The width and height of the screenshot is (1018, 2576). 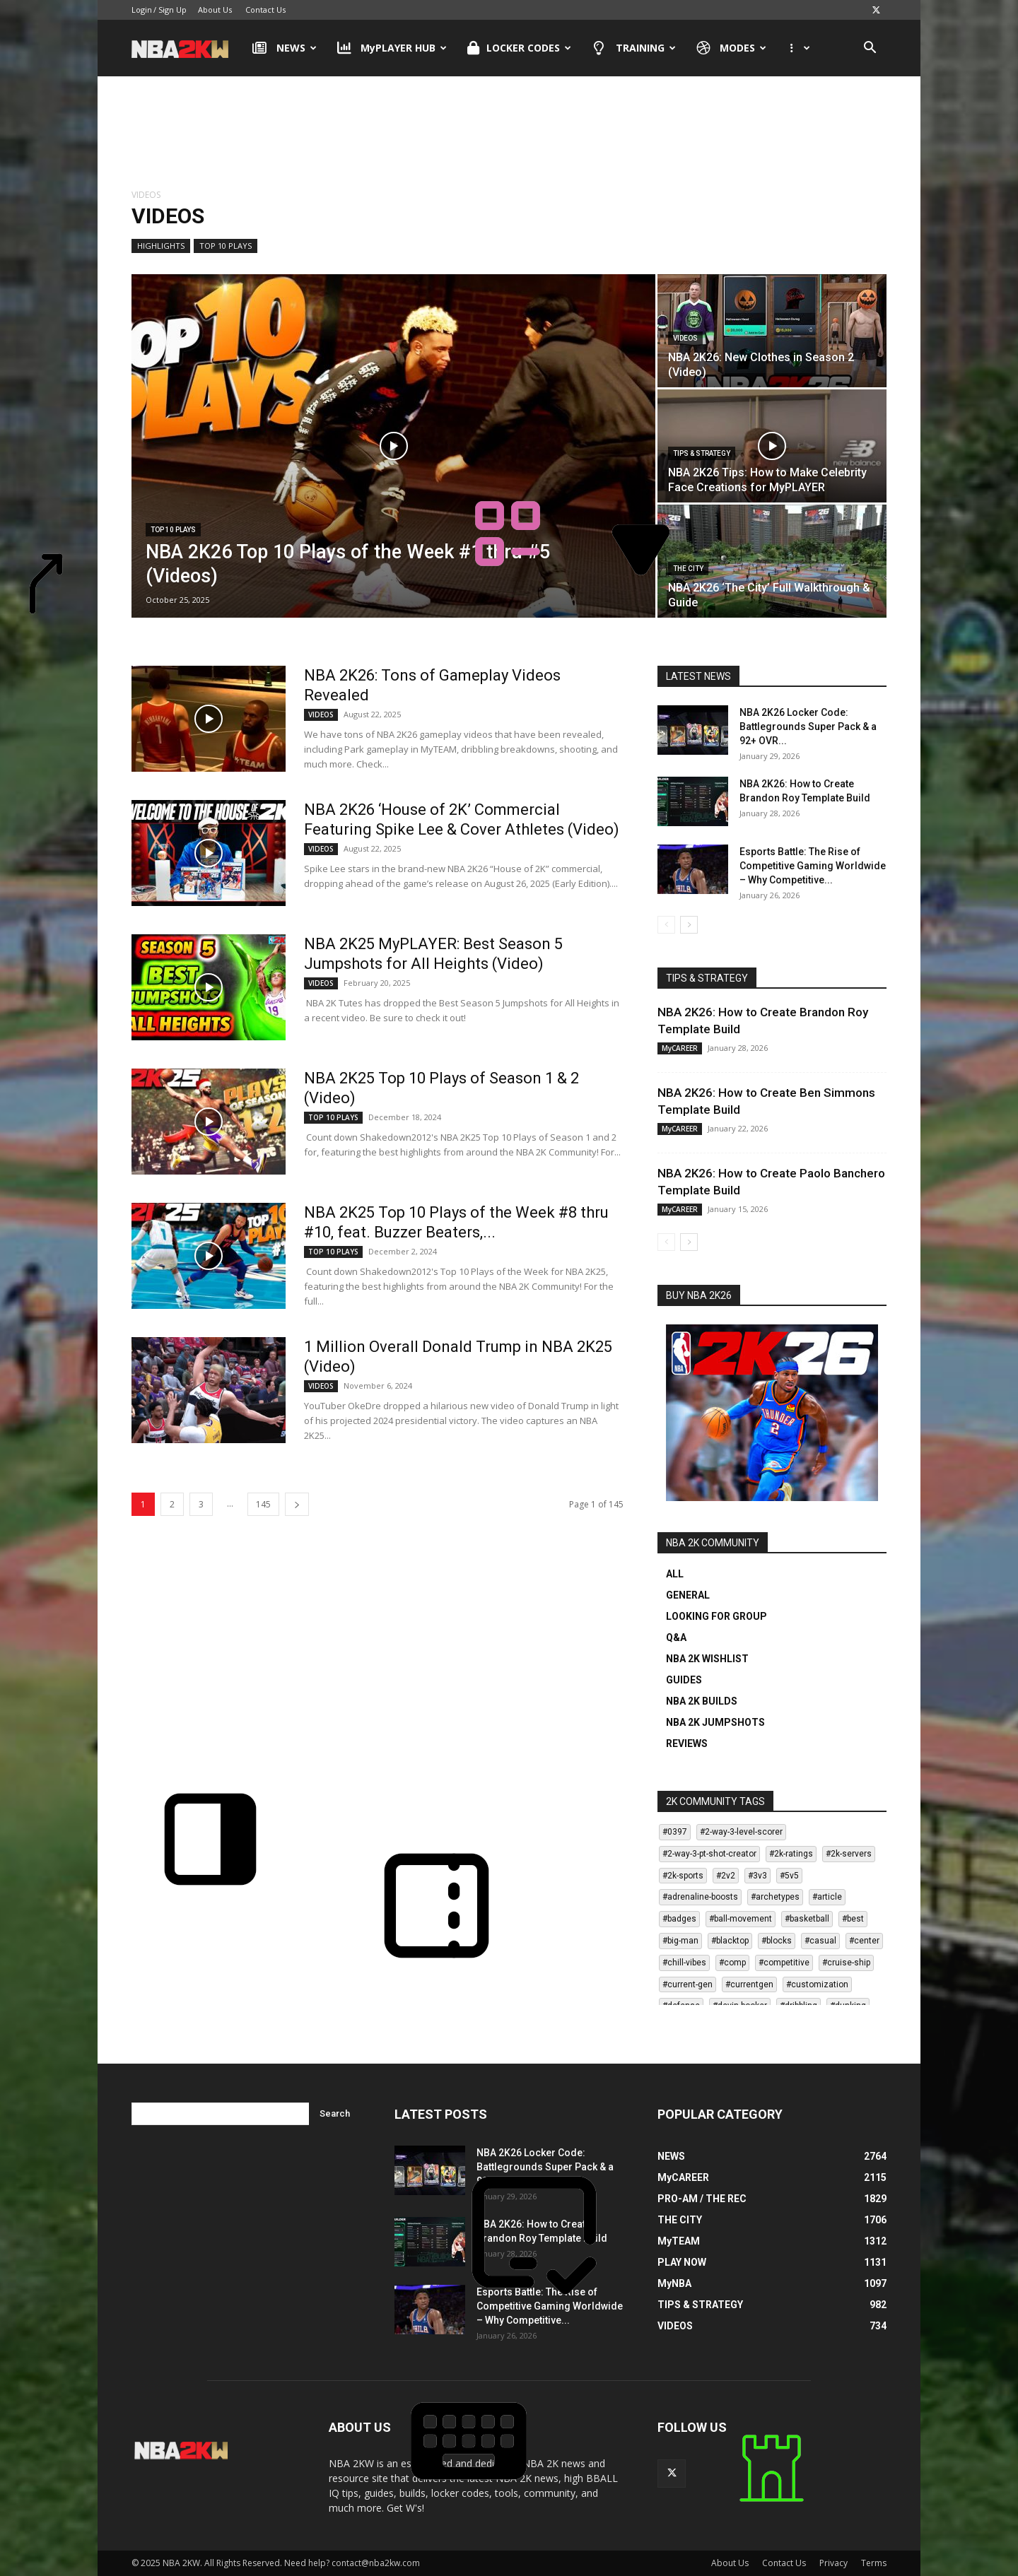 What do you see at coordinates (436, 1905) in the screenshot?
I see `toggle right sidebar panel off` at bounding box center [436, 1905].